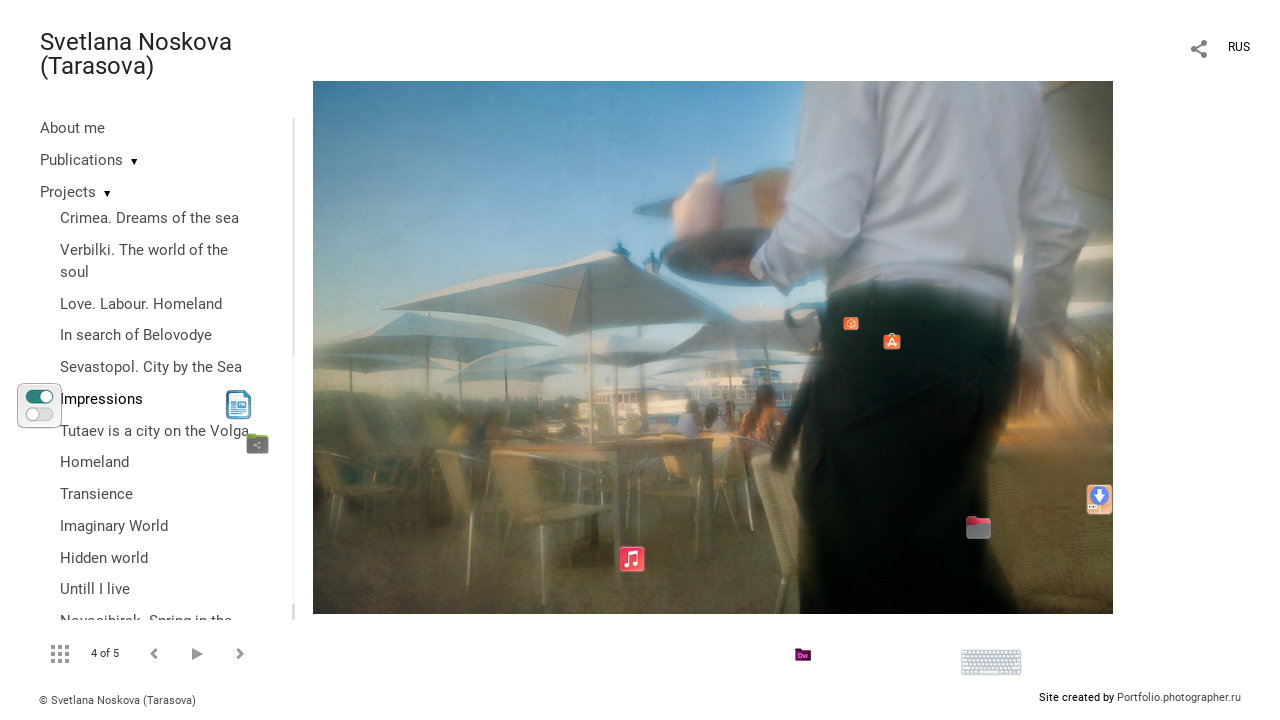 This screenshot has width=1280, height=720. Describe the element at coordinates (632, 559) in the screenshot. I see `open the music player app` at that location.